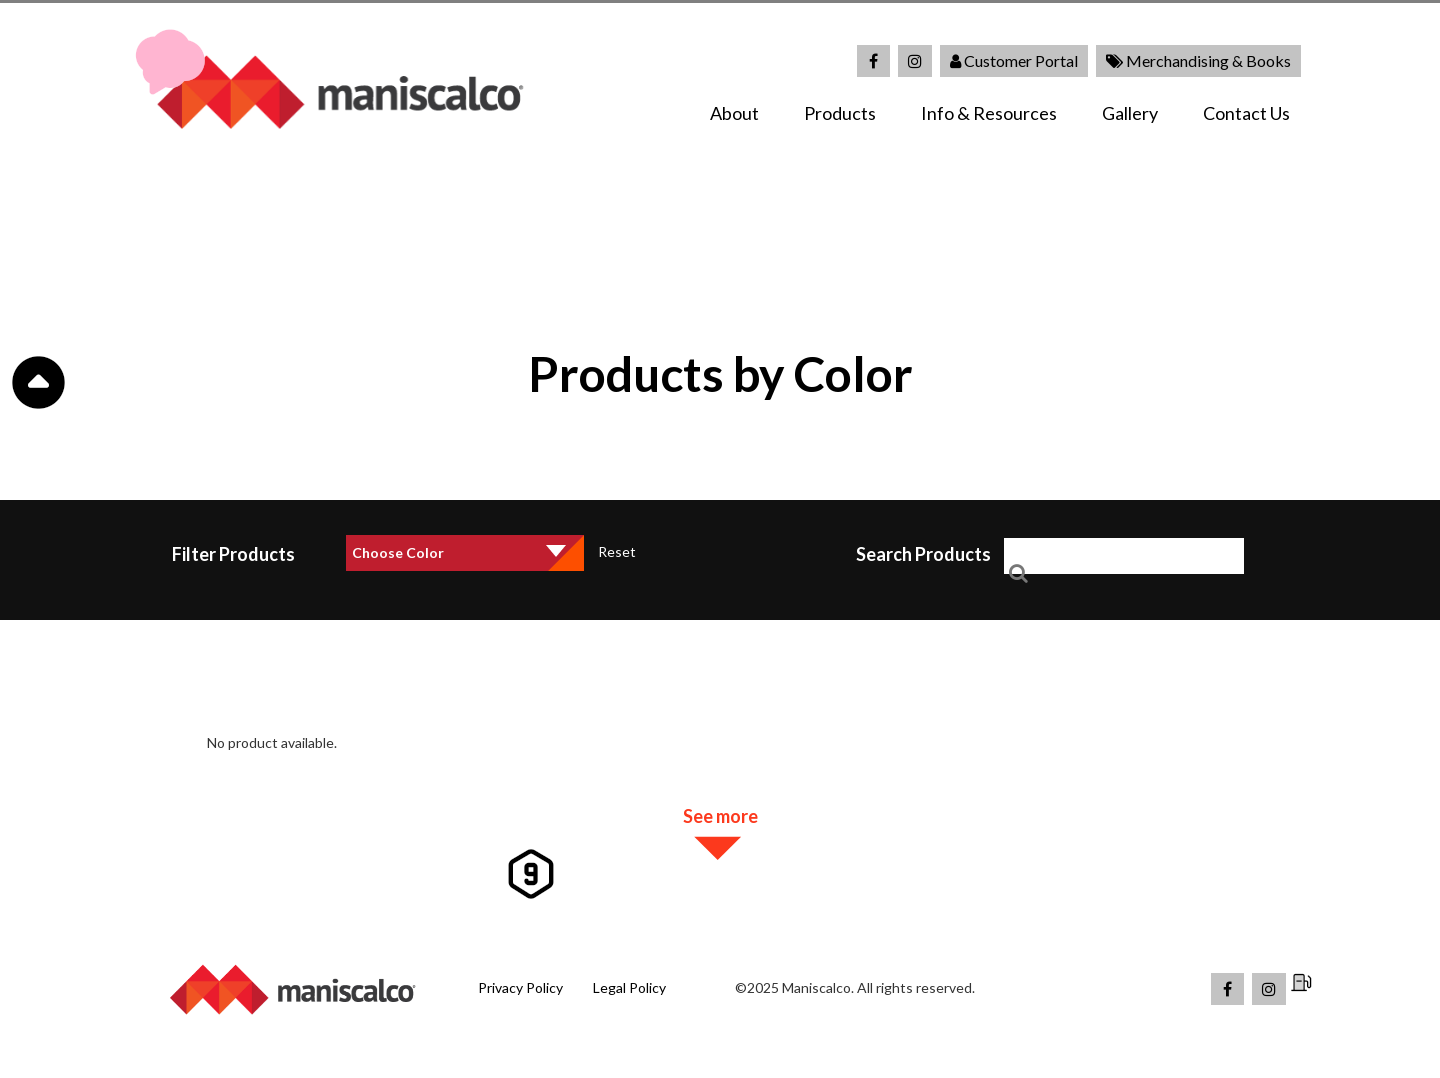  I want to click on open chat or messaging, so click(169, 62).